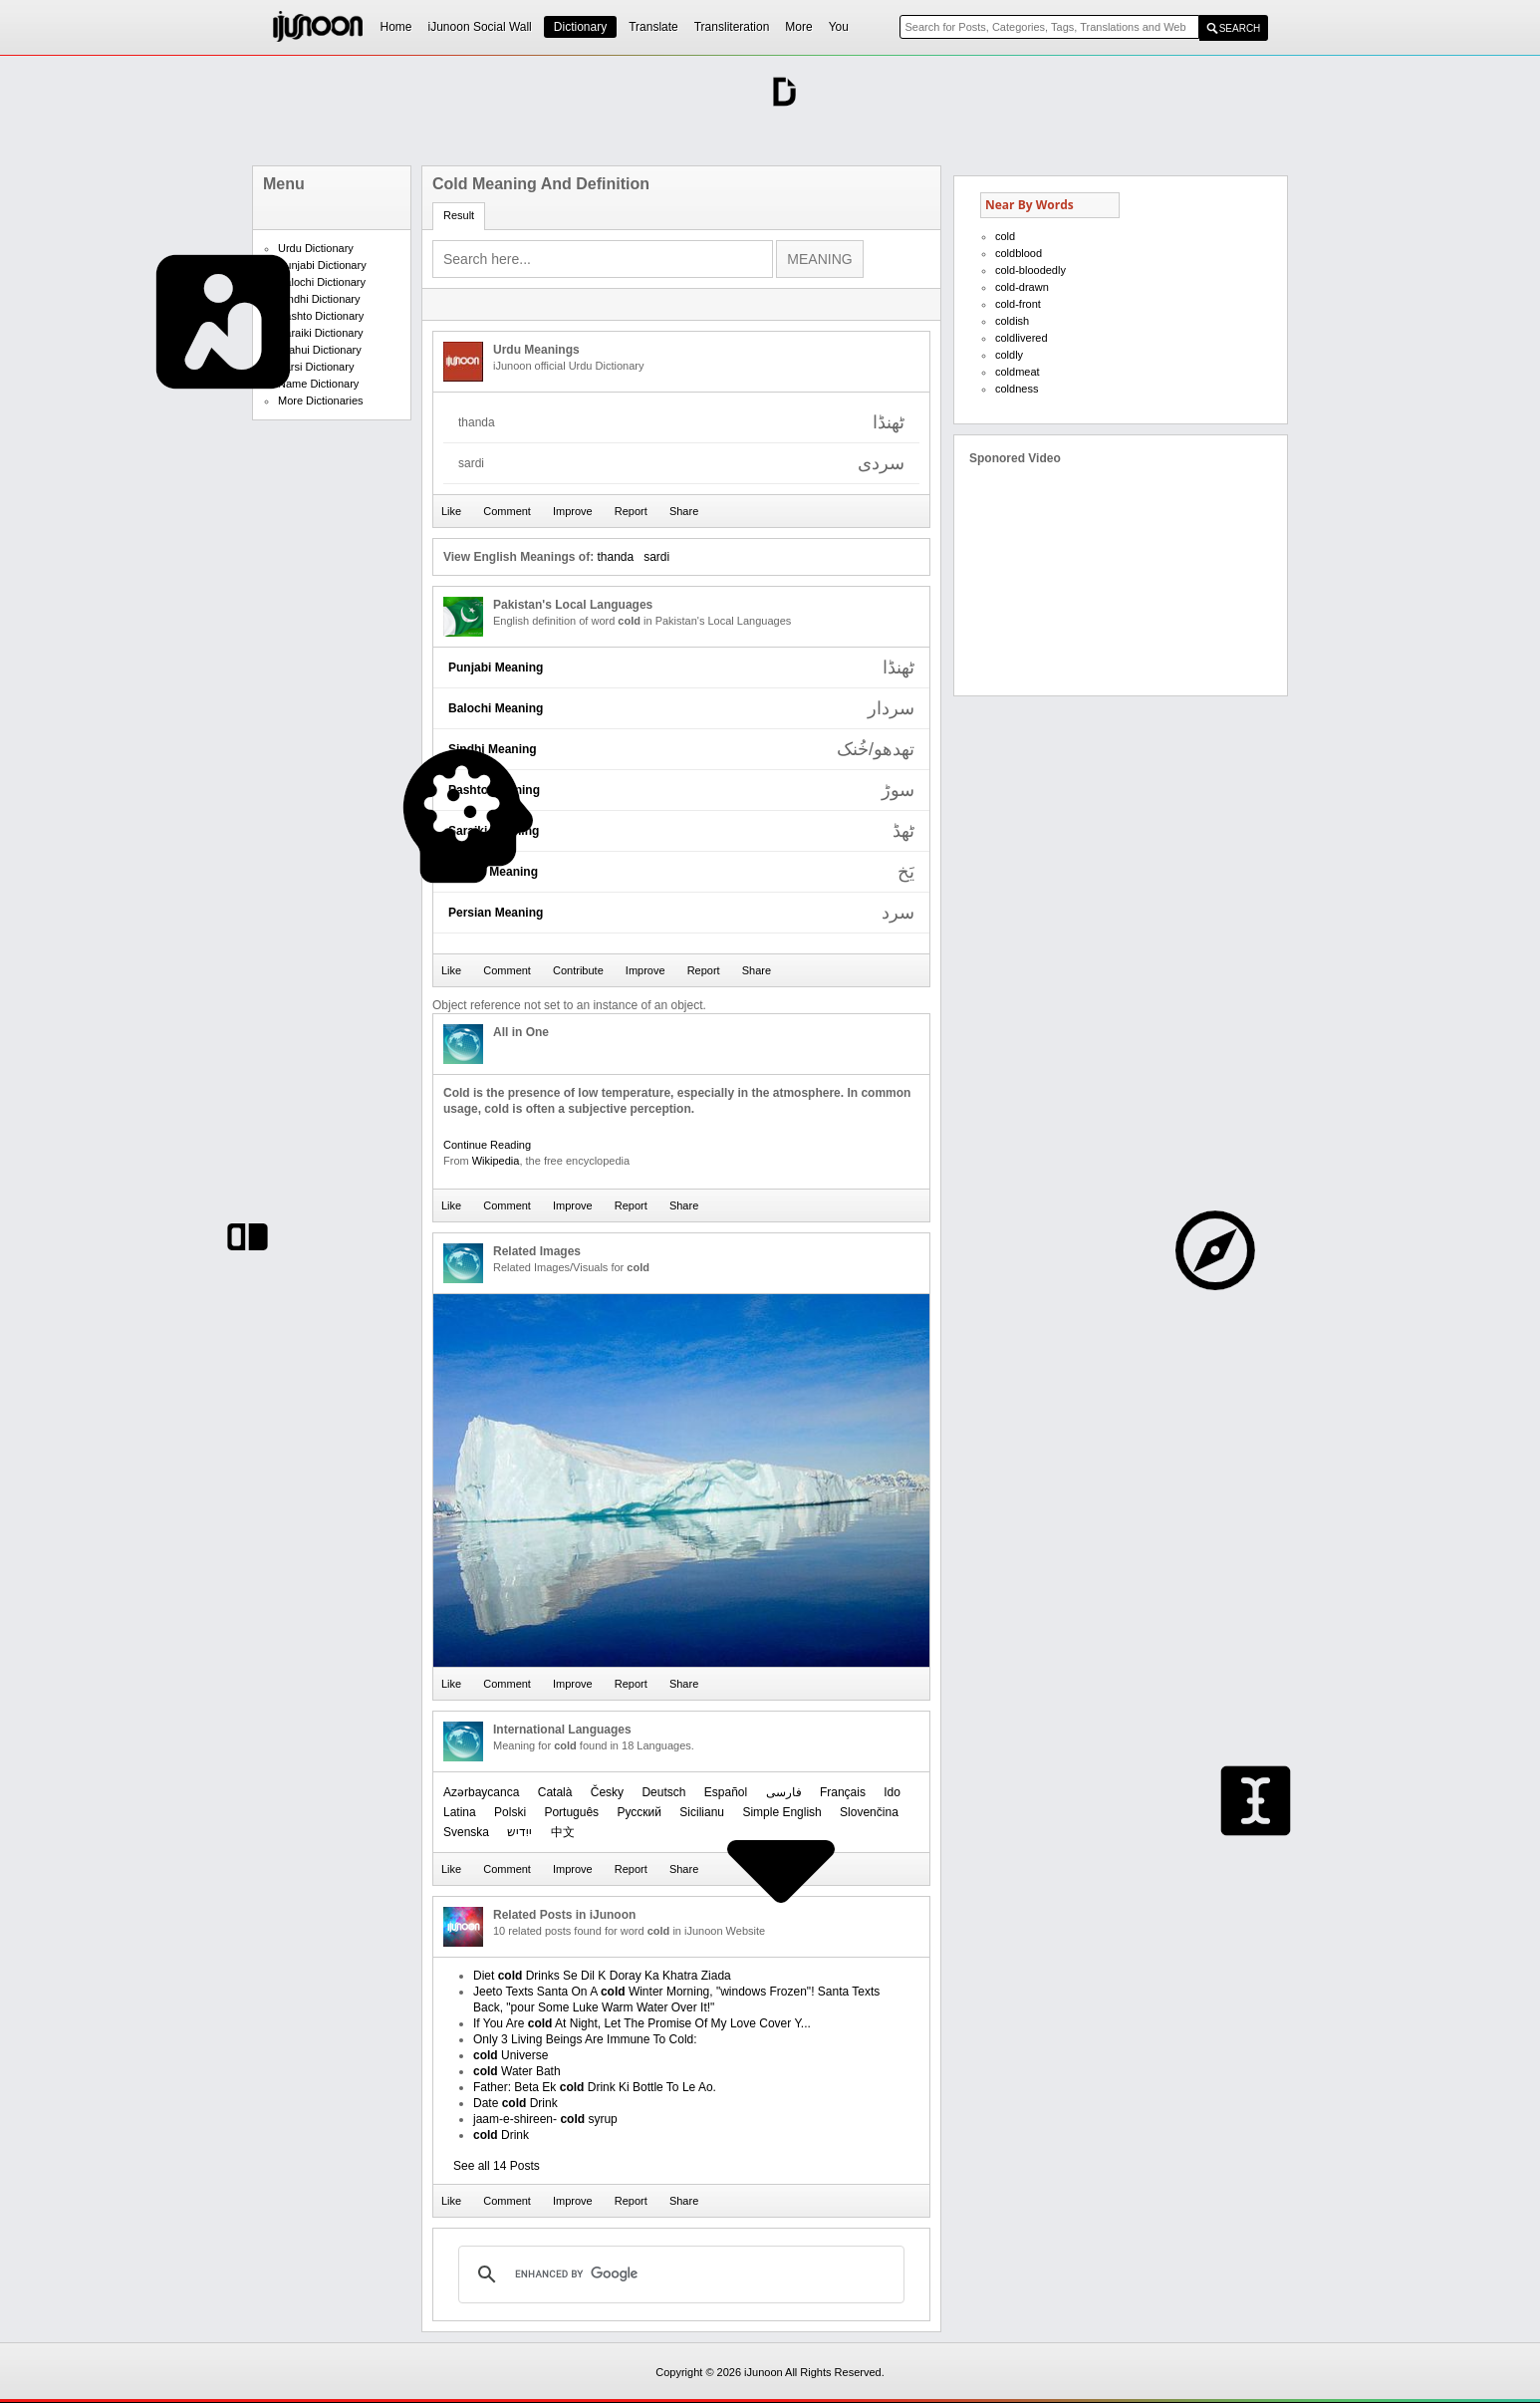 The image size is (1540, 2403). What do you see at coordinates (247, 1236) in the screenshot?
I see `access sleep or bedding settings` at bounding box center [247, 1236].